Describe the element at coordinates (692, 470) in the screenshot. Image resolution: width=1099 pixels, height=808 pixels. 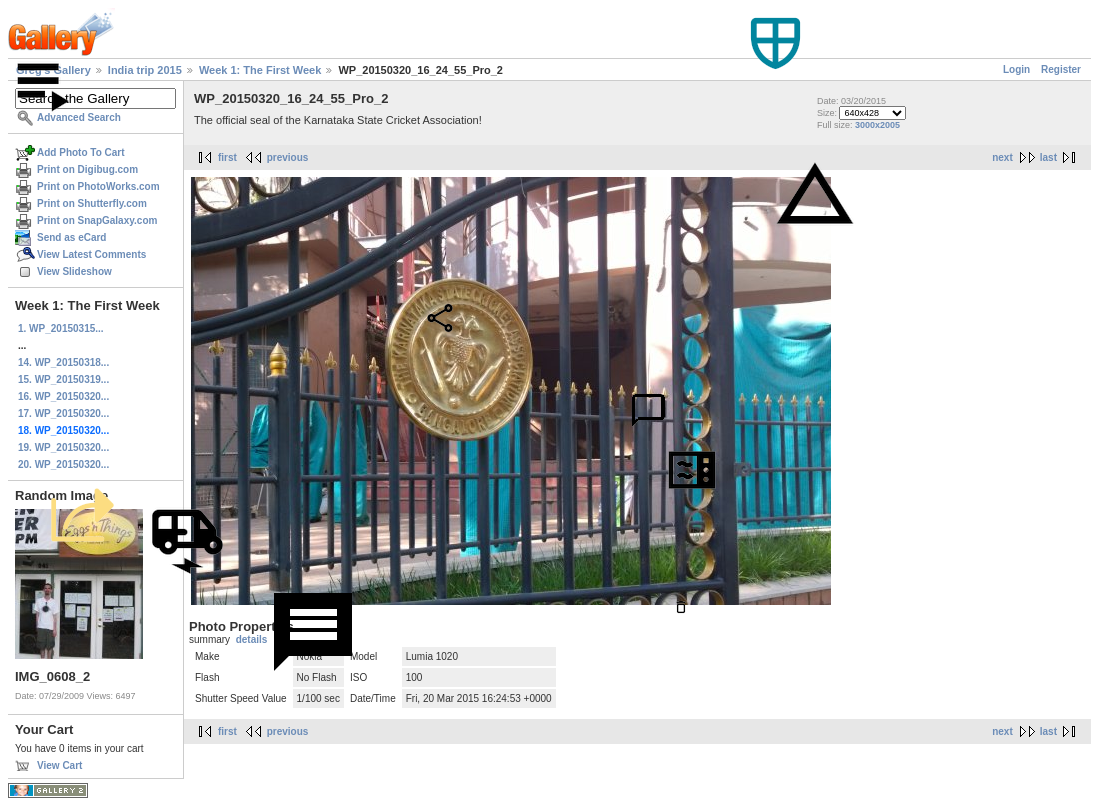
I see `access microwave controls or settings` at that location.